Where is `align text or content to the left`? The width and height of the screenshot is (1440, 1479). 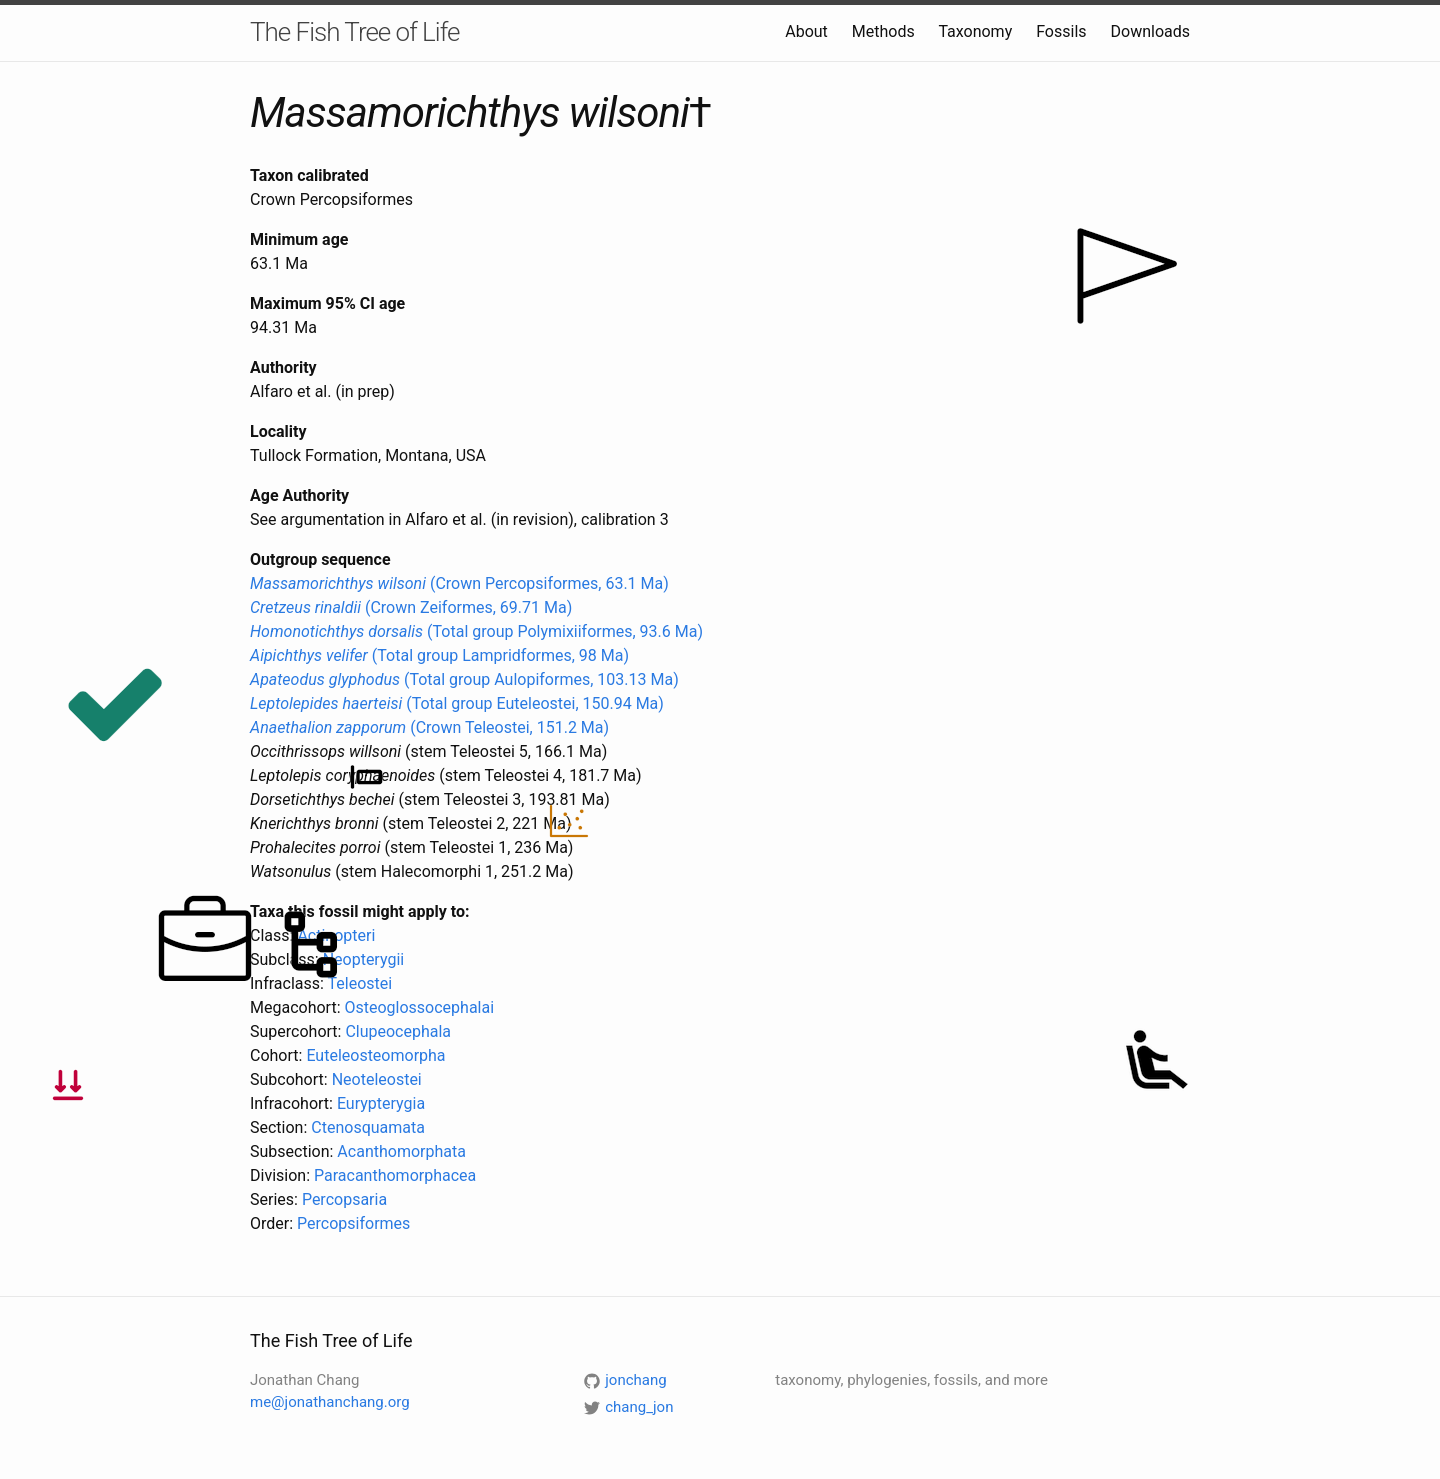 align text or content to the left is located at coordinates (366, 777).